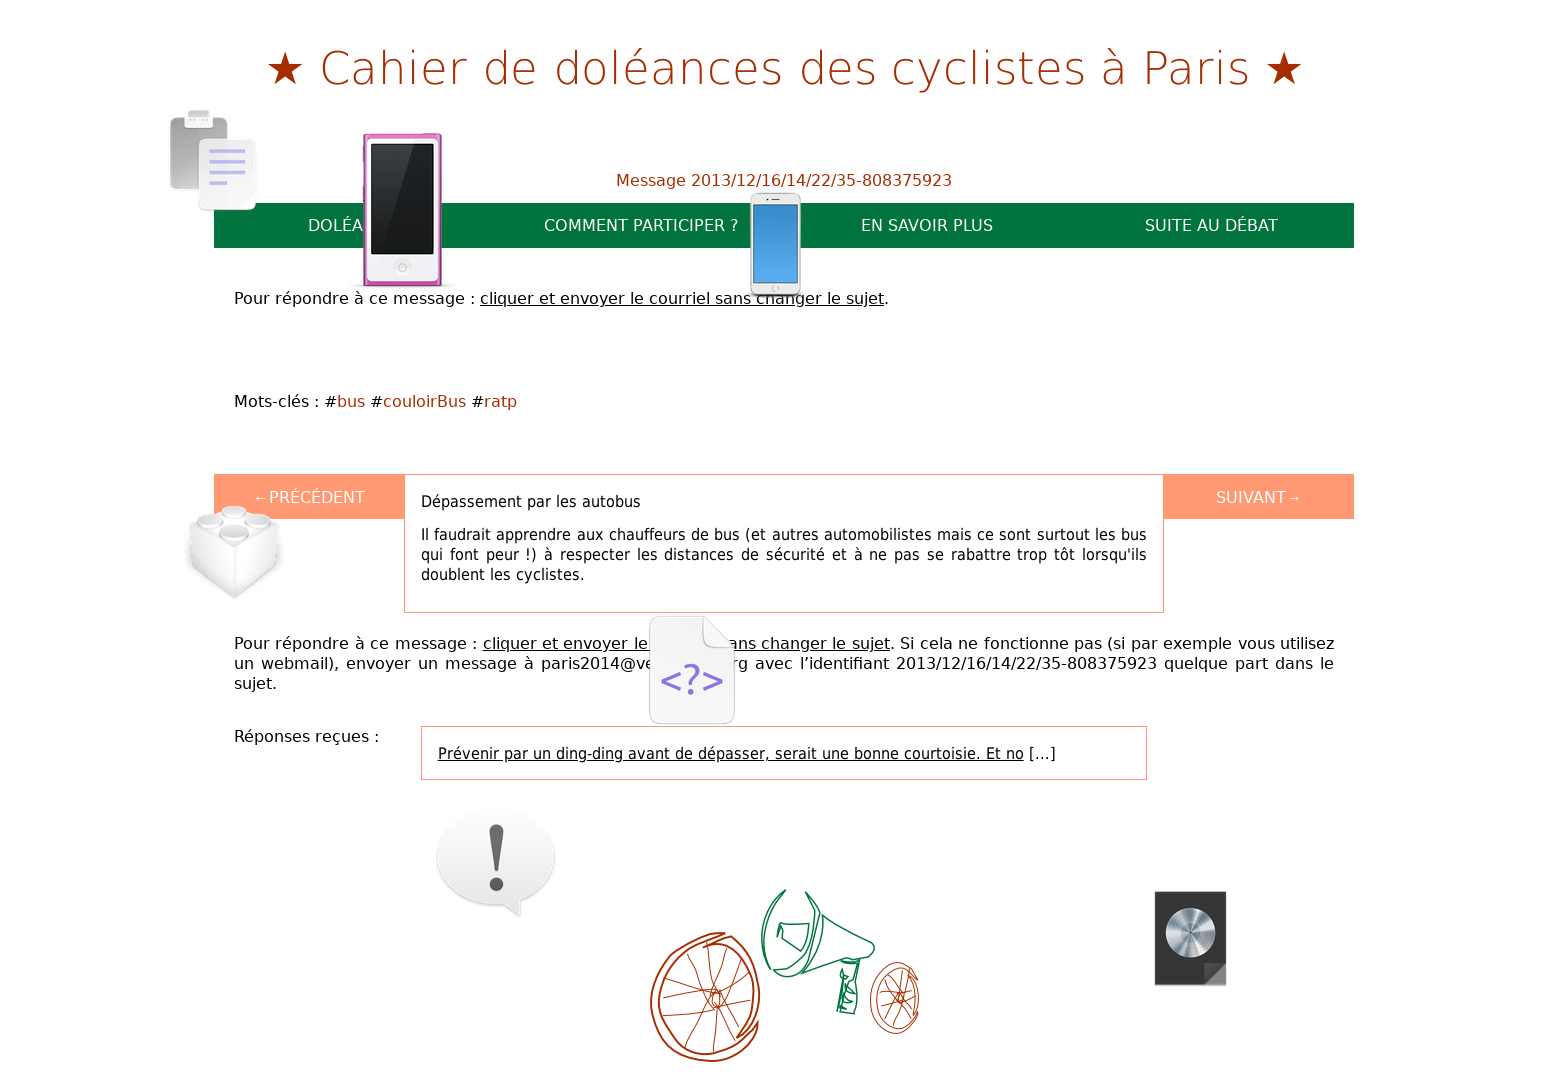 This screenshot has height=1078, width=1568. Describe the element at coordinates (496, 858) in the screenshot. I see `indicates an important notification or alert message` at that location.